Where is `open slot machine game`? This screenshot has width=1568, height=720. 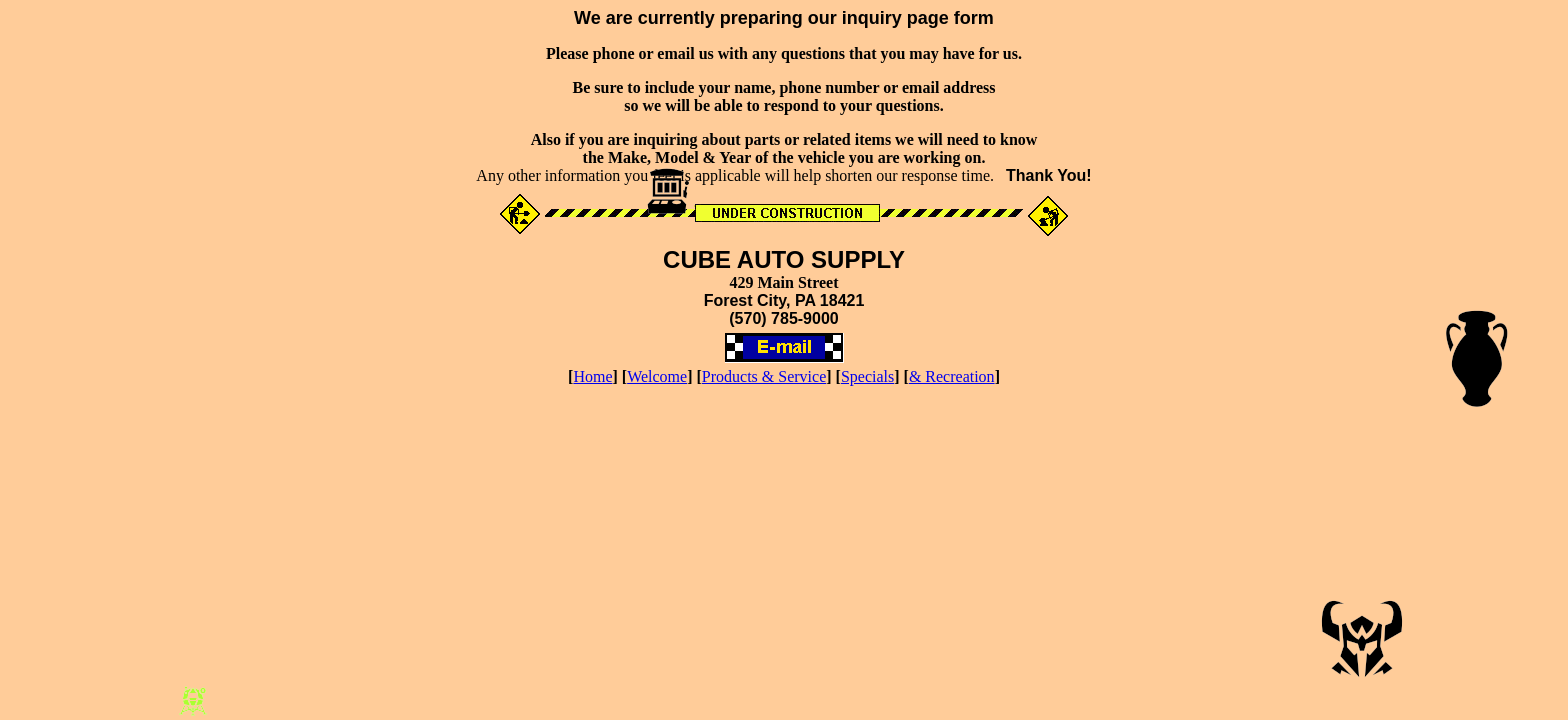
open slot machine game is located at coordinates (667, 191).